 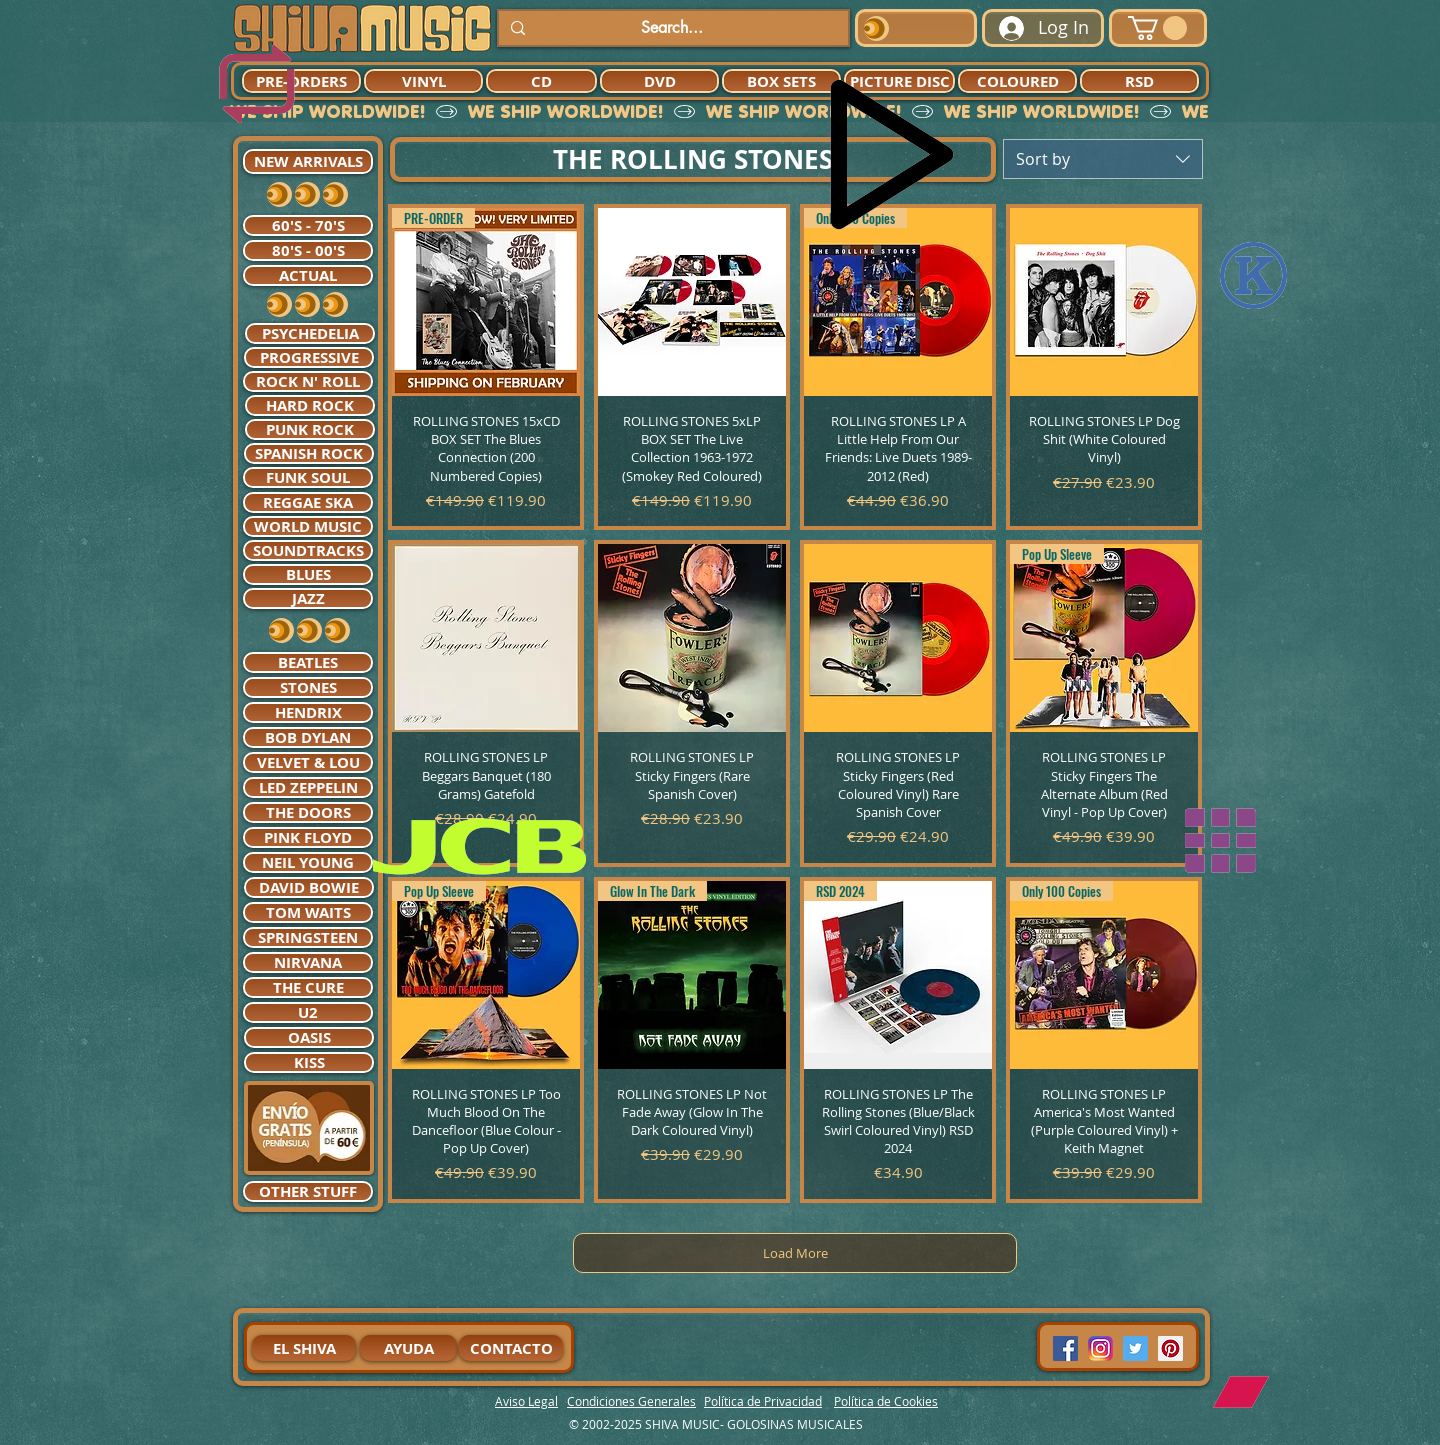 What do you see at coordinates (479, 846) in the screenshot?
I see `pay with JCB credit card` at bounding box center [479, 846].